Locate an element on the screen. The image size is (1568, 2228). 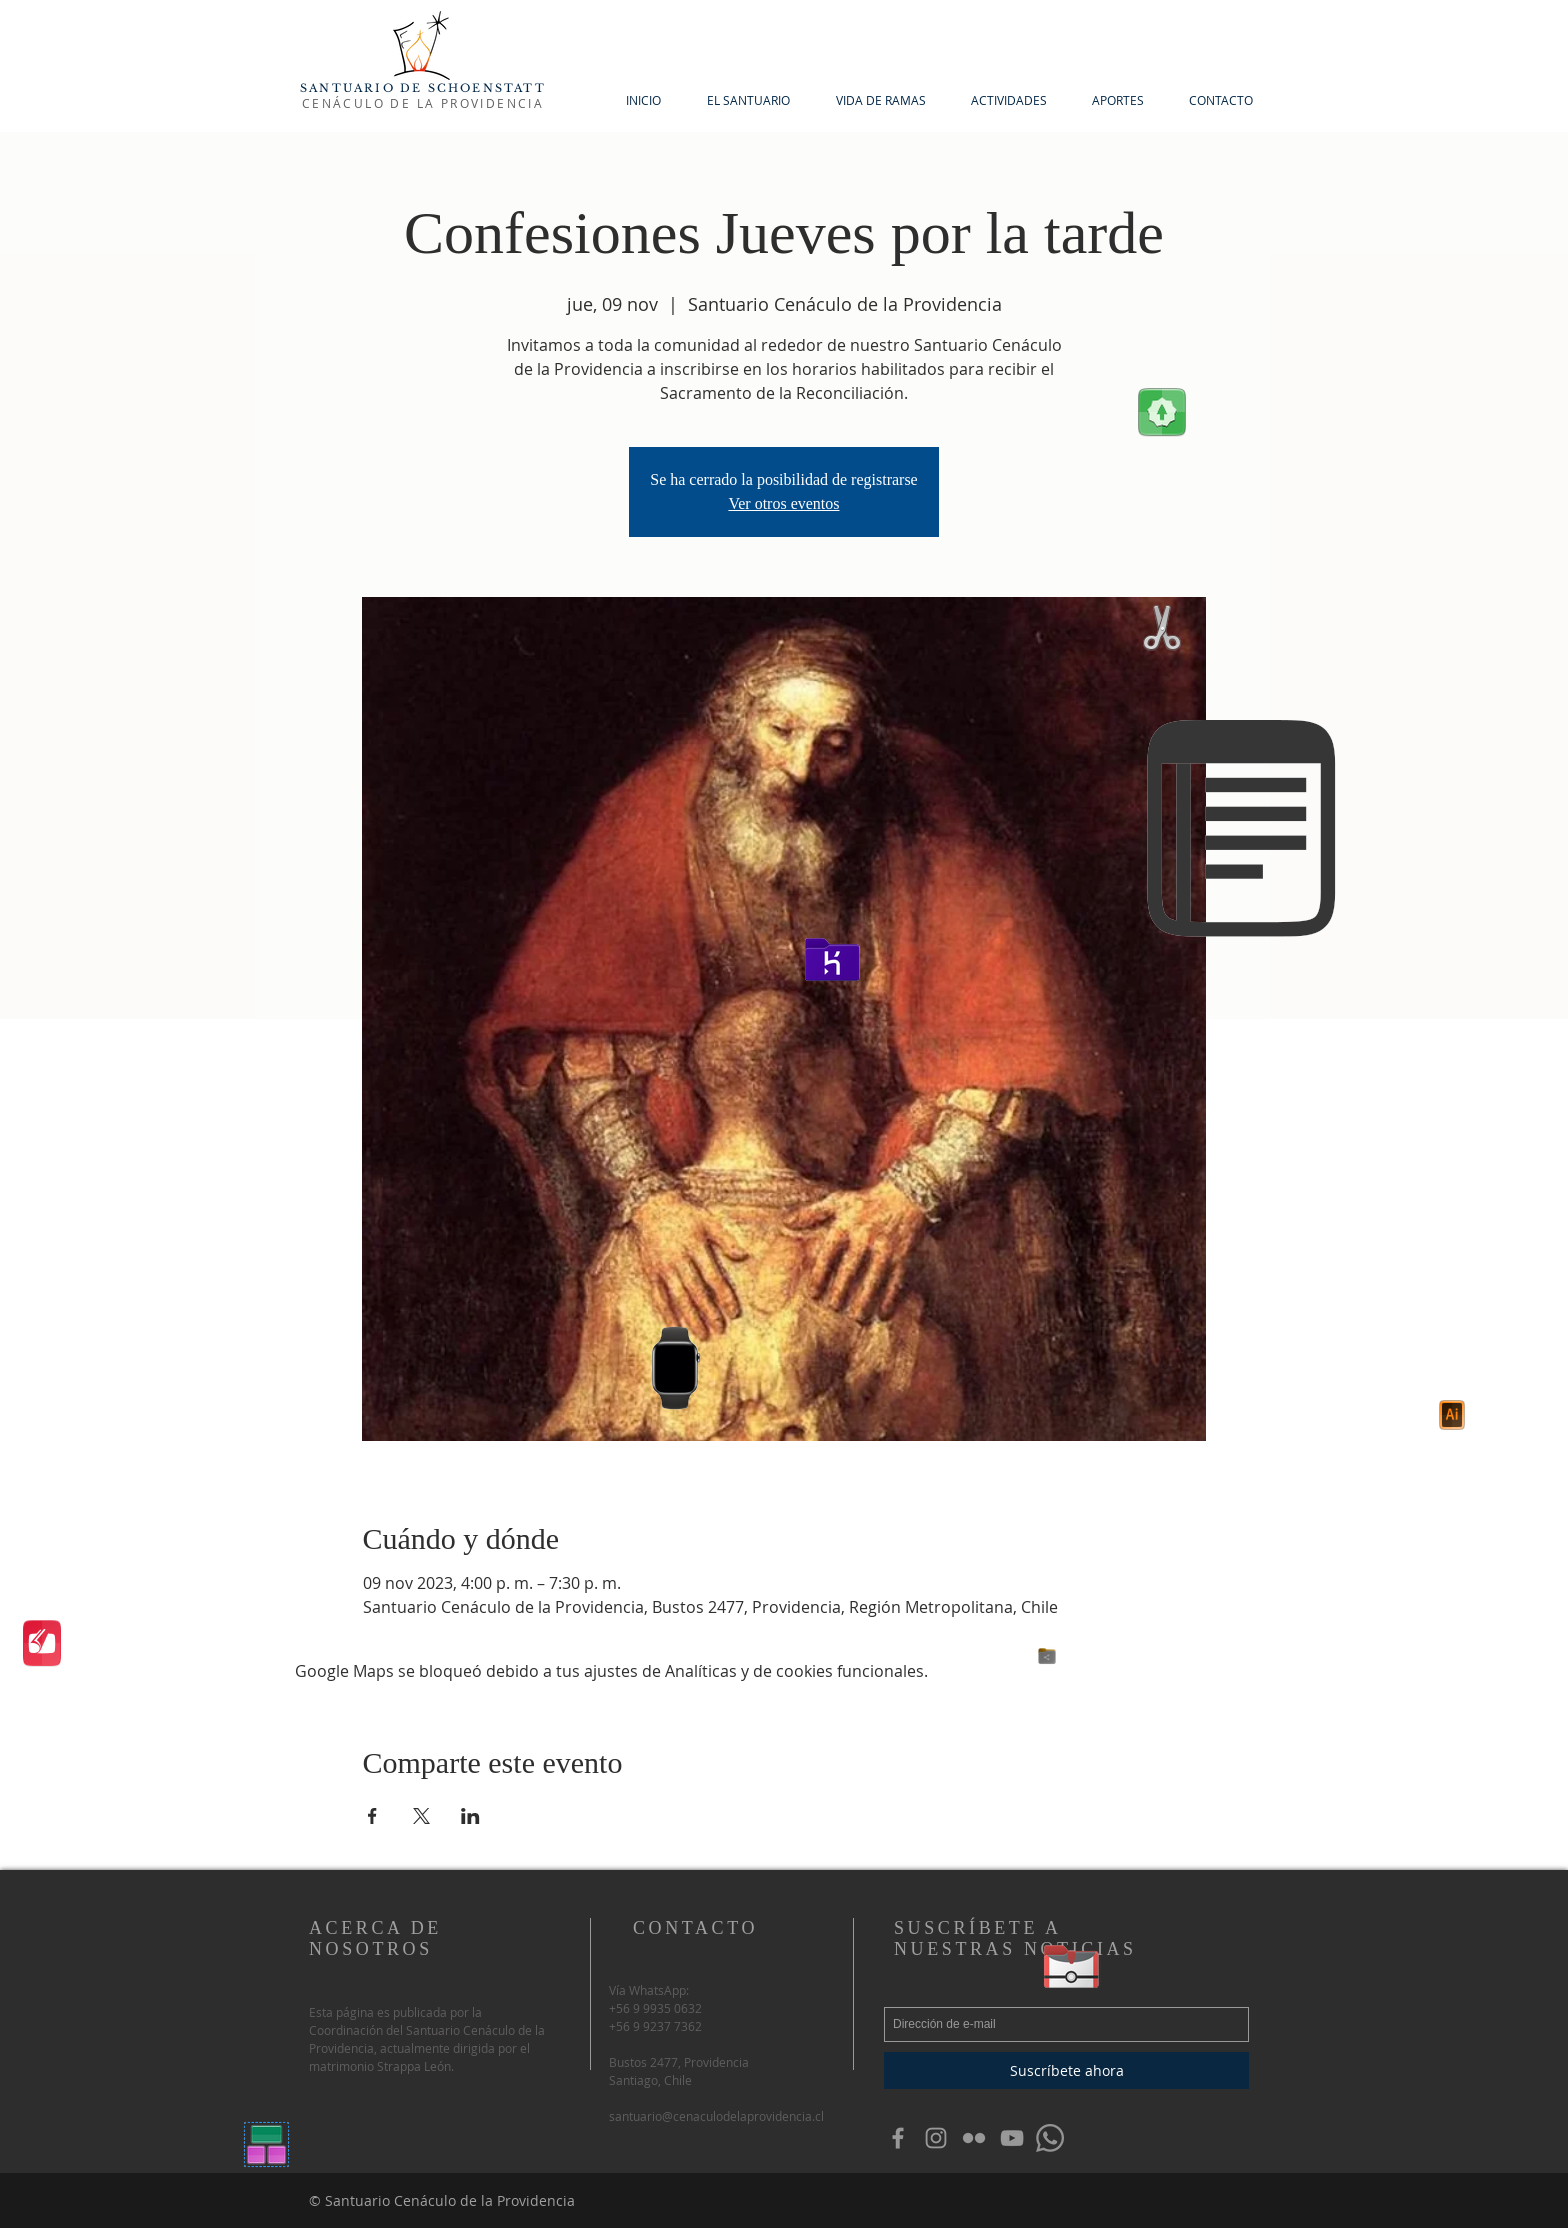
check for operating system updates is located at coordinates (1162, 412).